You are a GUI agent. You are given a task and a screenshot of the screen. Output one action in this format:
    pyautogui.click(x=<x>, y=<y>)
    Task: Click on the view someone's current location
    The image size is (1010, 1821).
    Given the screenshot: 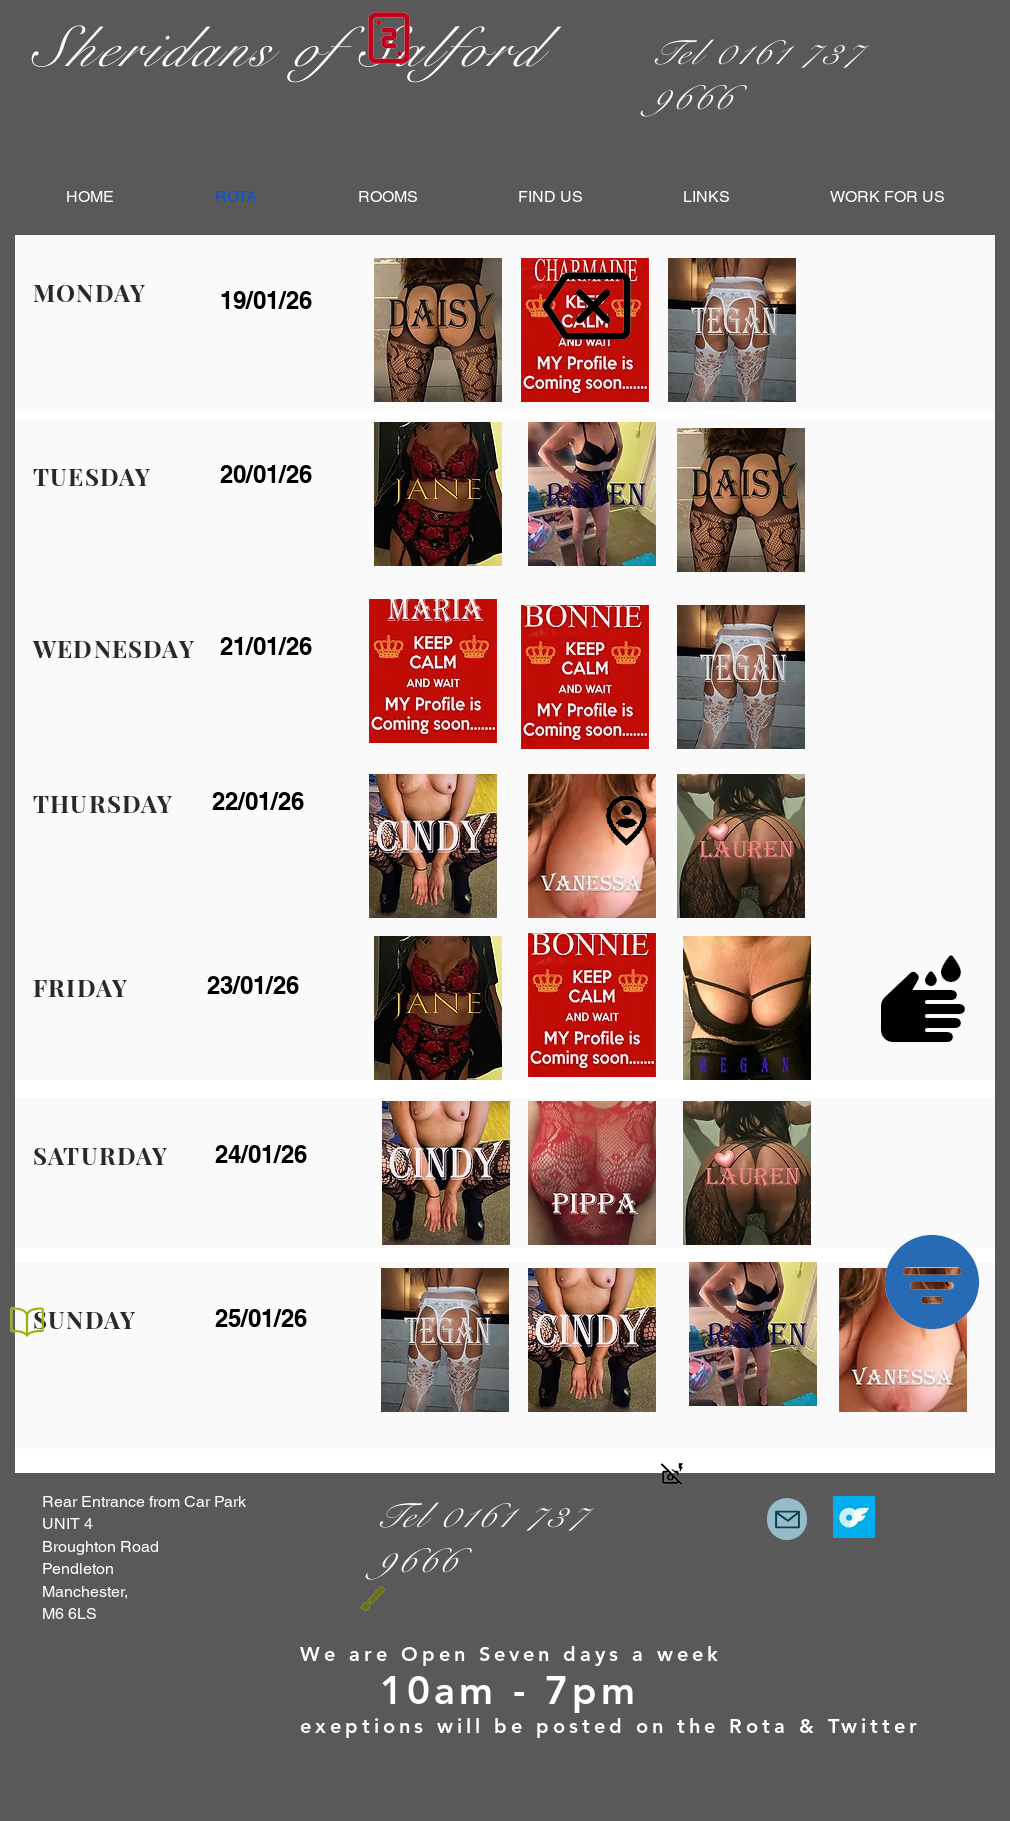 What is the action you would take?
    pyautogui.click(x=626, y=820)
    